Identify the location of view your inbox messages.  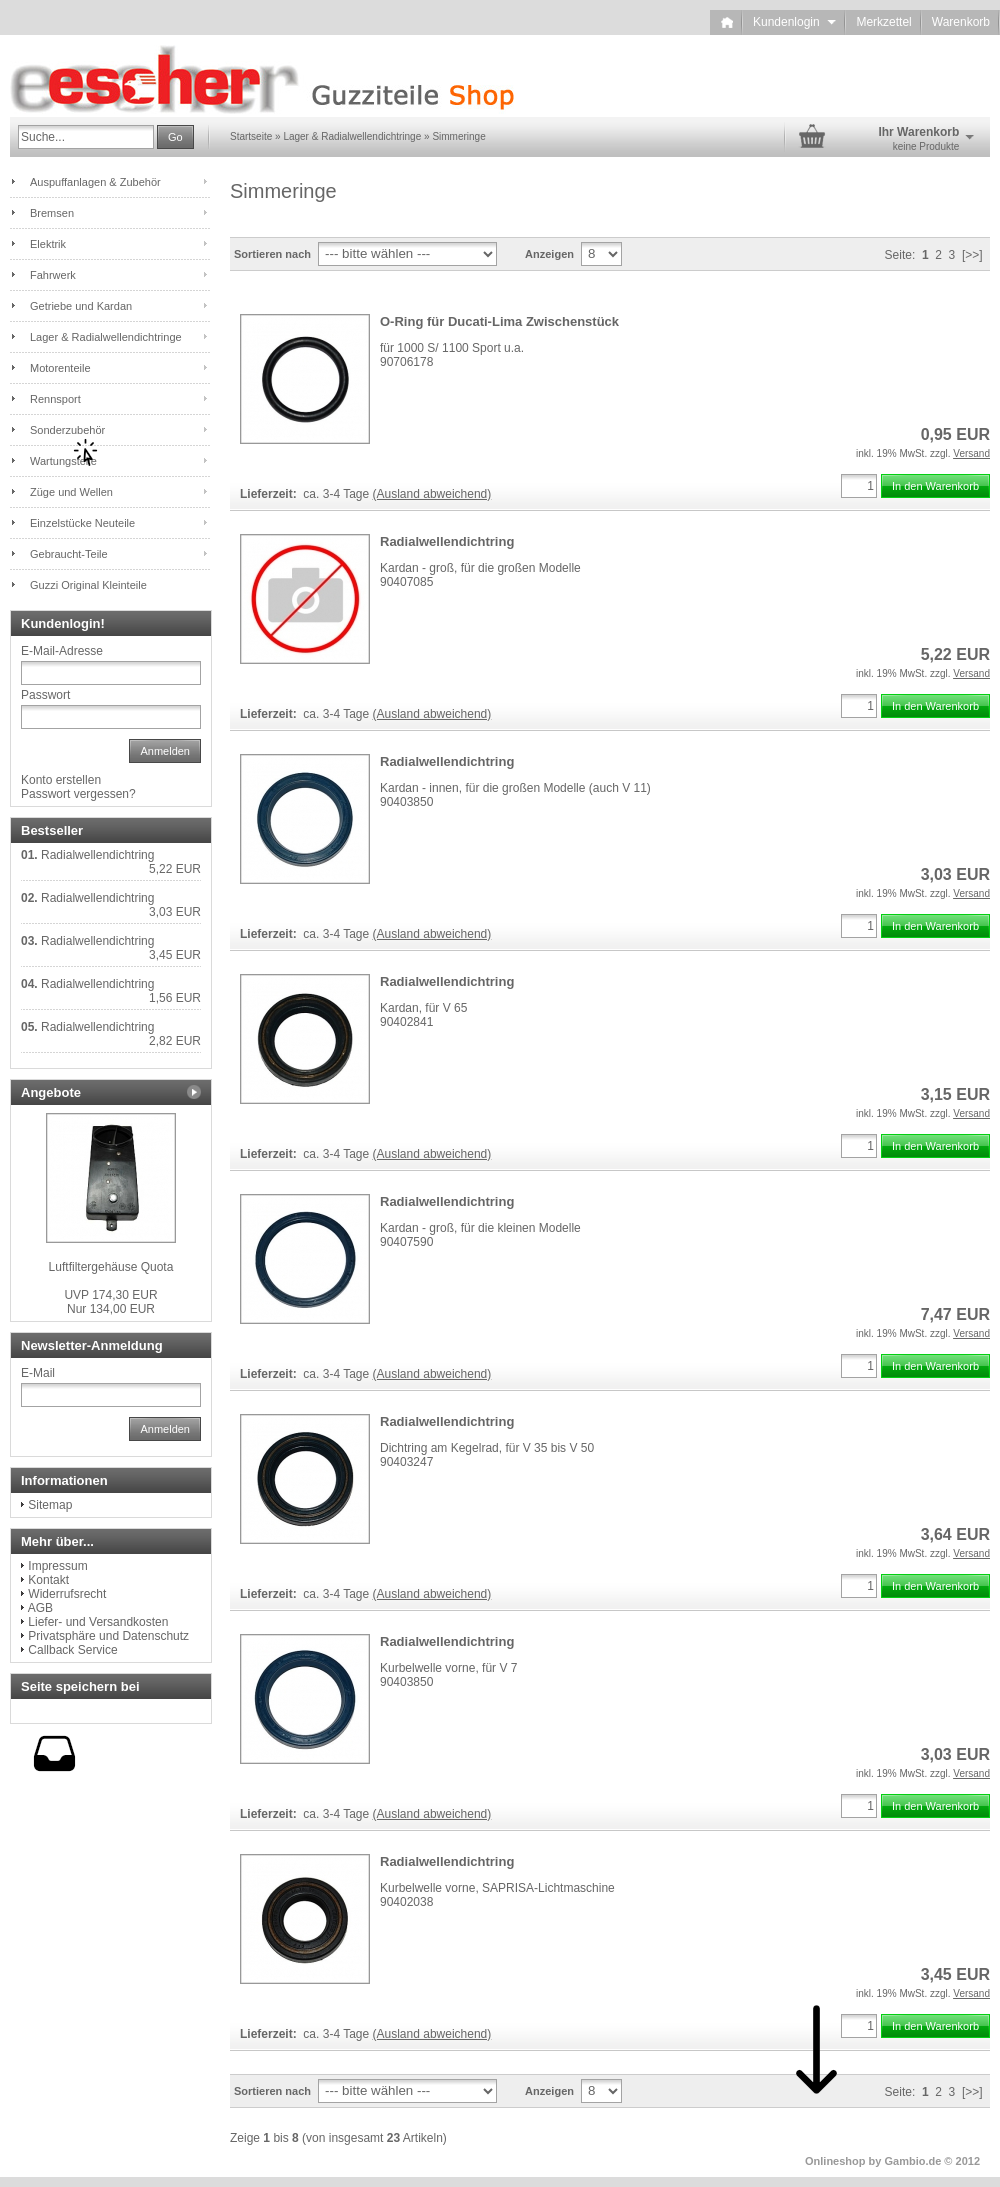
(54, 1753).